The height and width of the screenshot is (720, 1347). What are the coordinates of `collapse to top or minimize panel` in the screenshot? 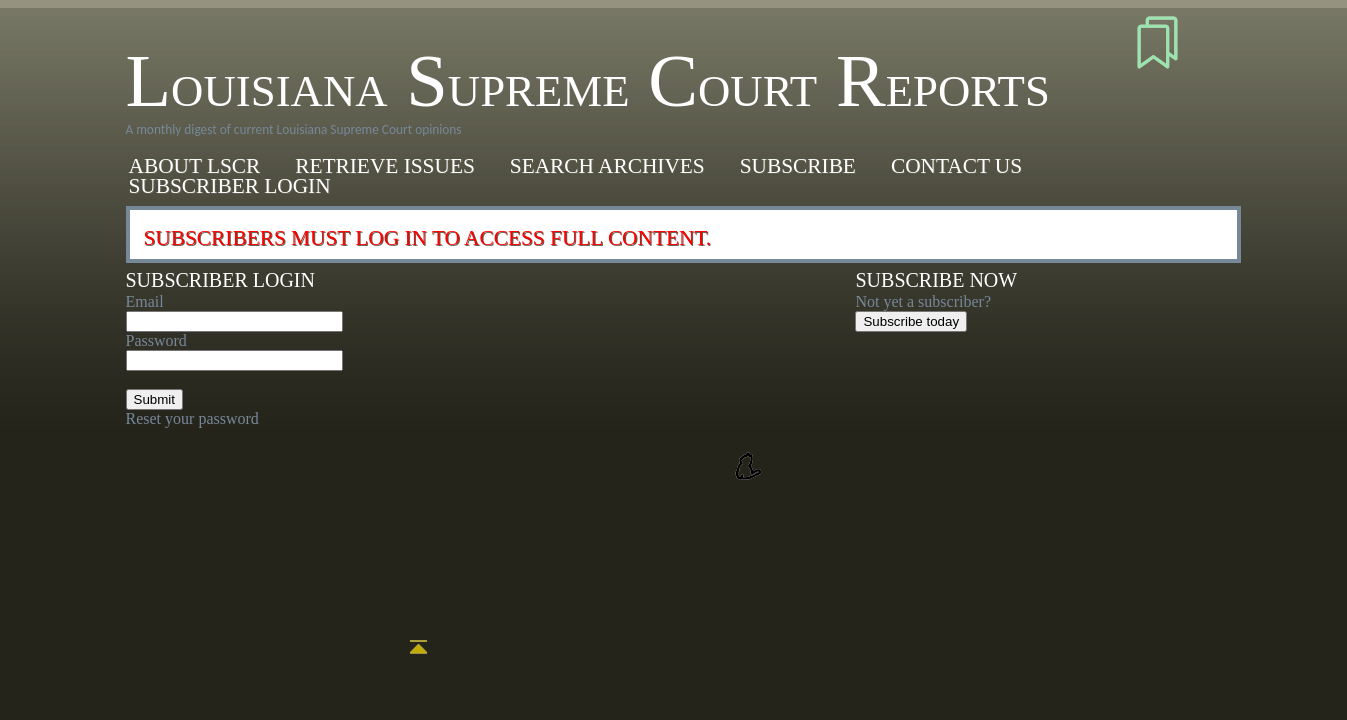 It's located at (418, 646).